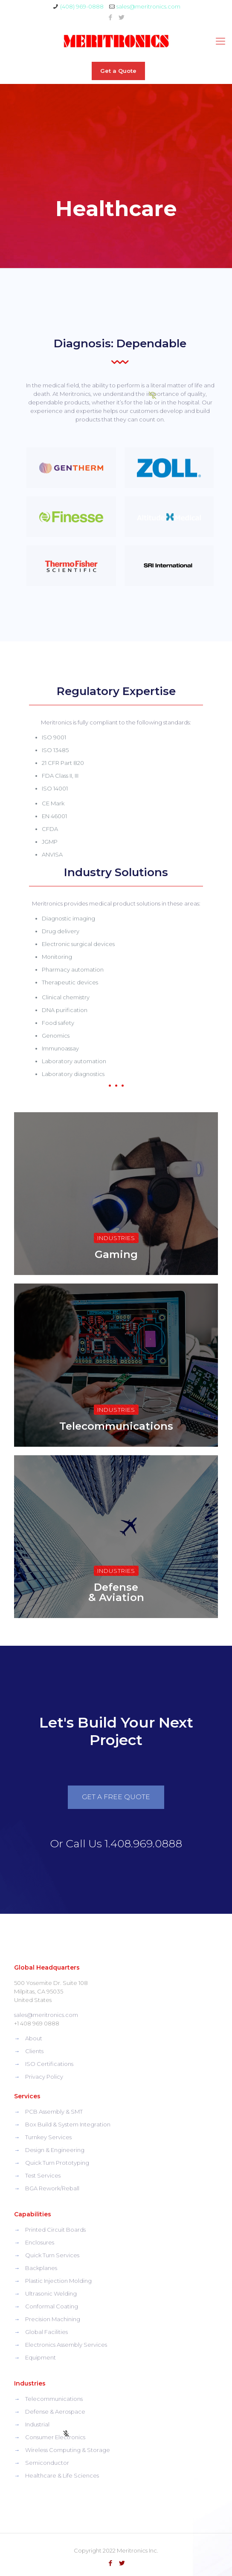 The width and height of the screenshot is (232, 2576). Describe the element at coordinates (152, 395) in the screenshot. I see `weather protection disabled` at that location.